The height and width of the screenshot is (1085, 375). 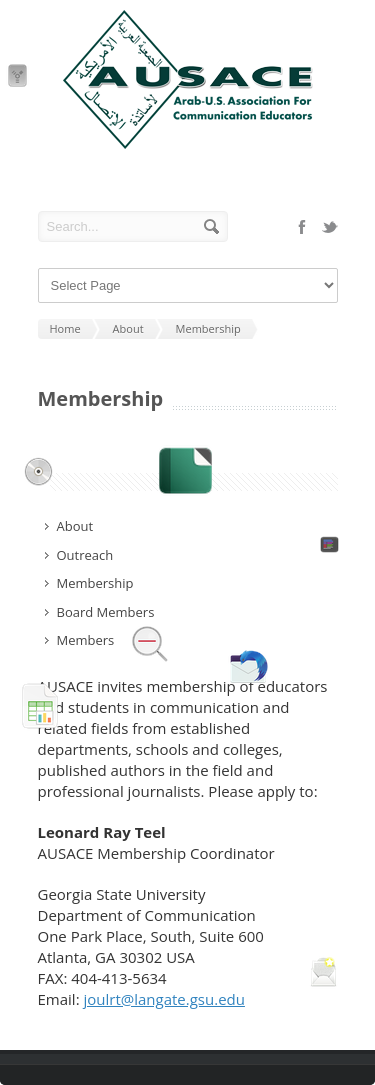 I want to click on unmount or eject a CD/DVD drive, so click(x=38, y=471).